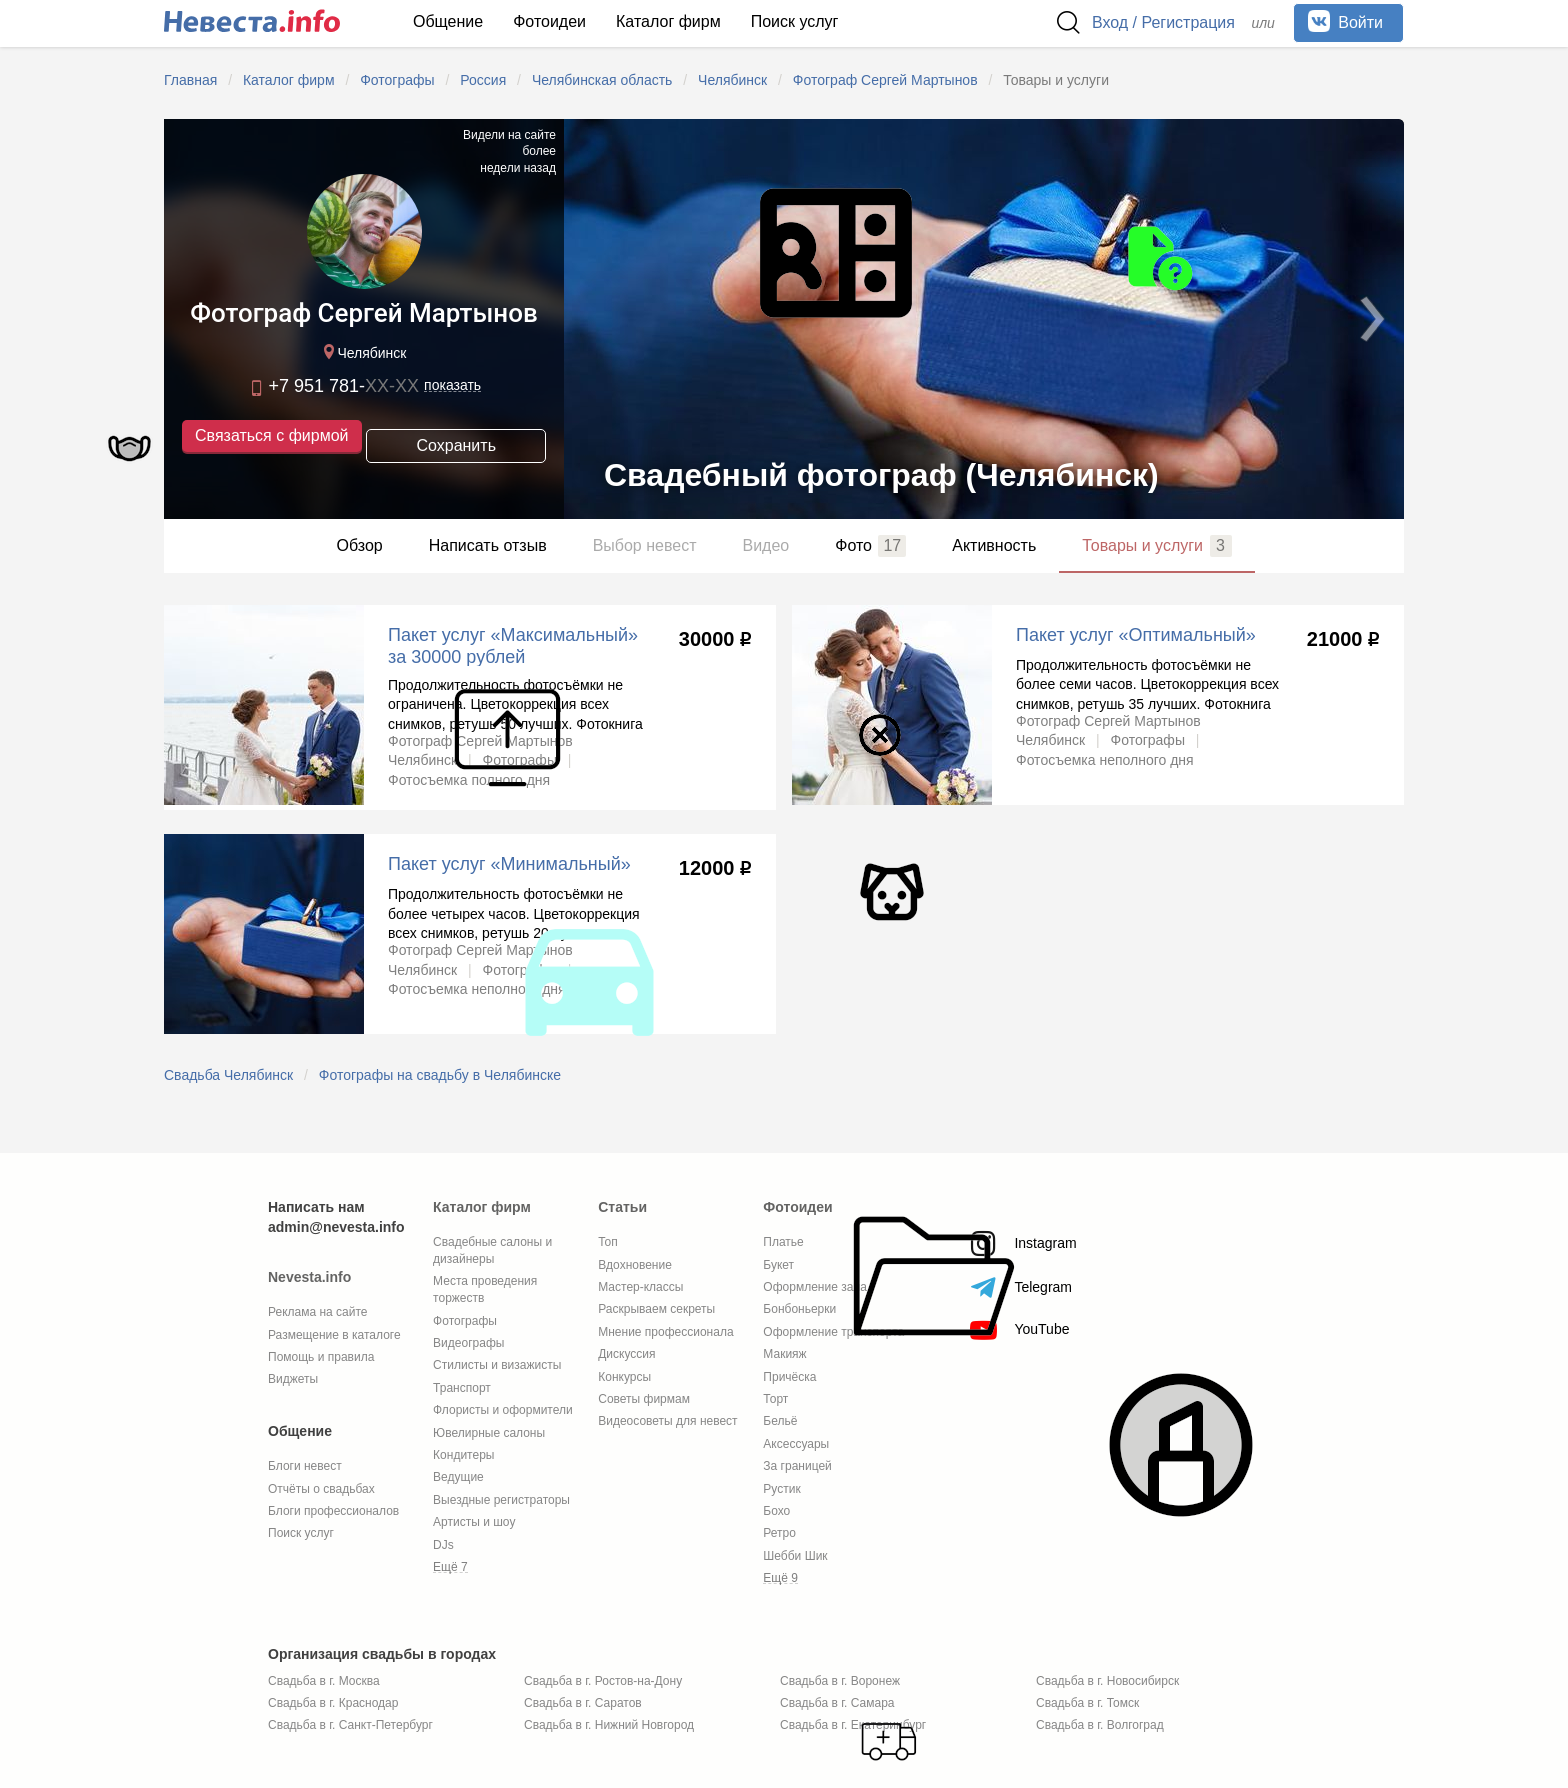  Describe the element at coordinates (589, 982) in the screenshot. I see `access vehicle or car-related settings` at that location.